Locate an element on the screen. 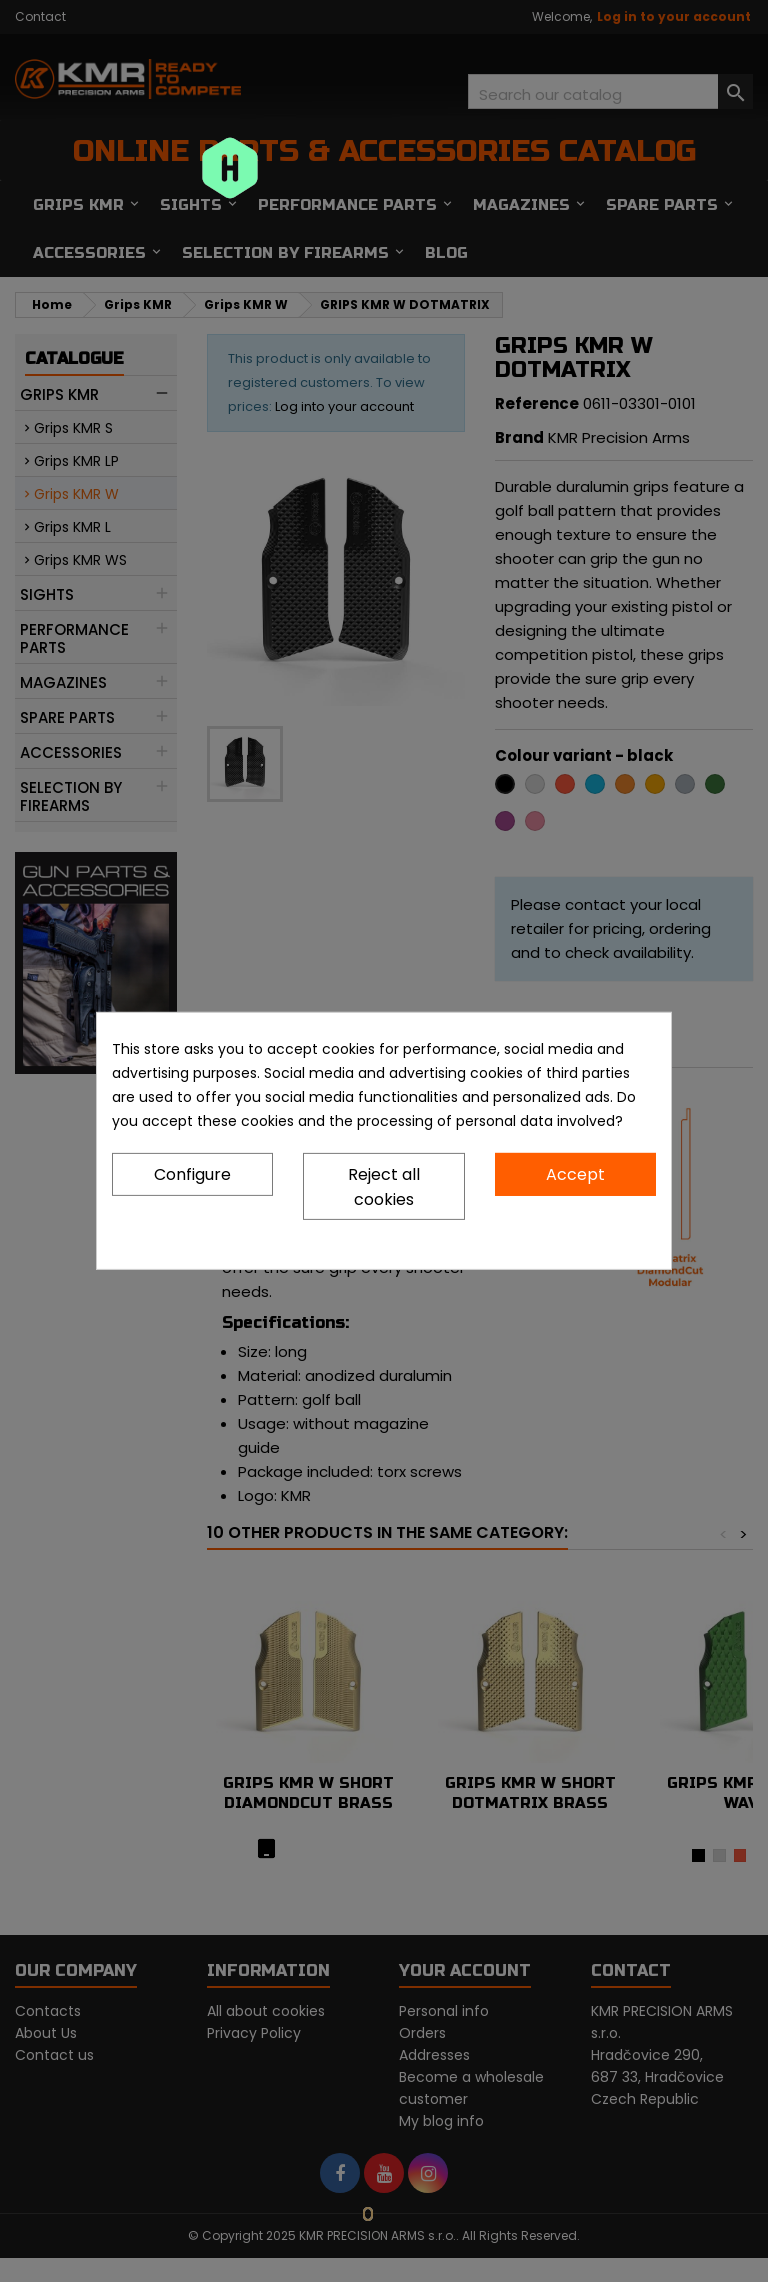  indicates an android tablet device is located at coordinates (266, 1848).